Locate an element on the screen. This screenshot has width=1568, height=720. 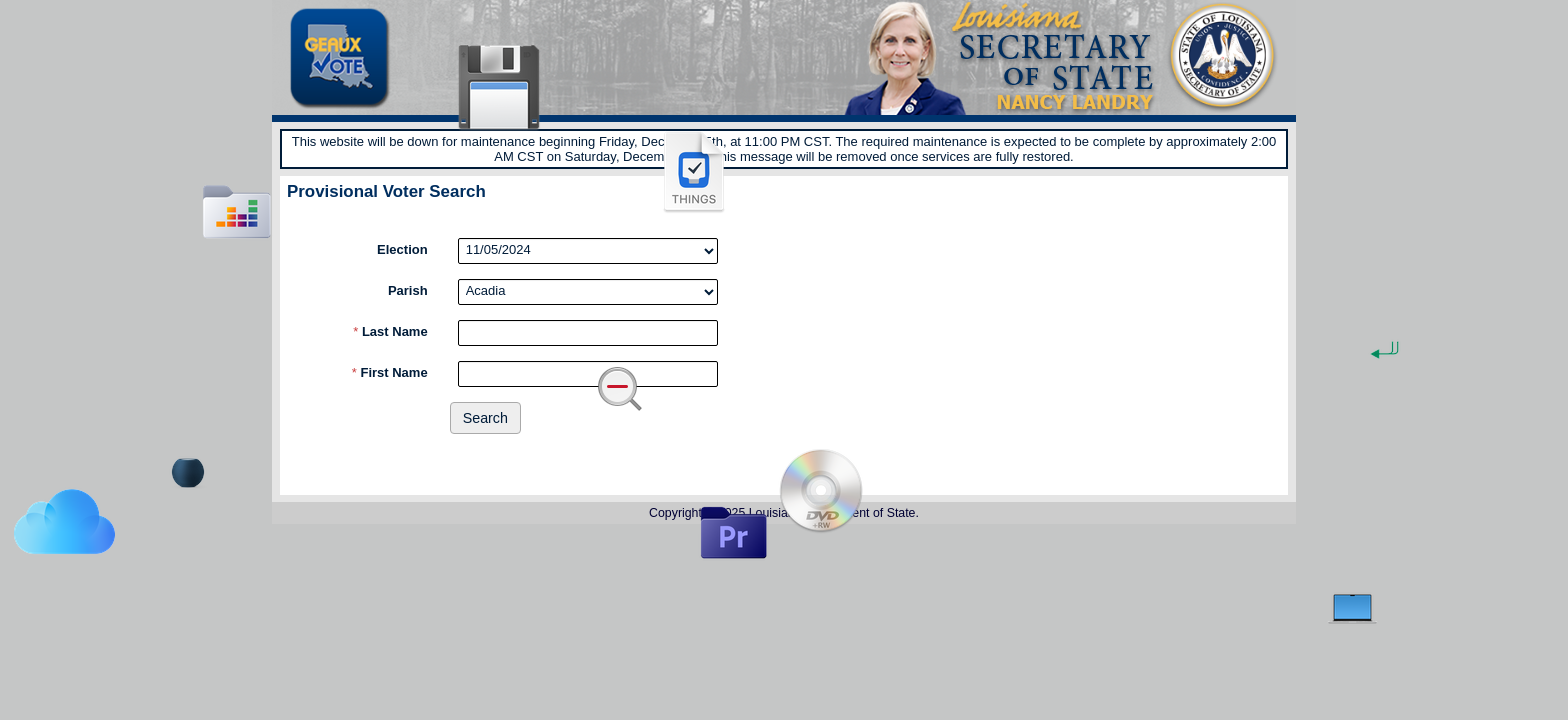
open iCloud Drive to access cloud-synced files is located at coordinates (64, 521).